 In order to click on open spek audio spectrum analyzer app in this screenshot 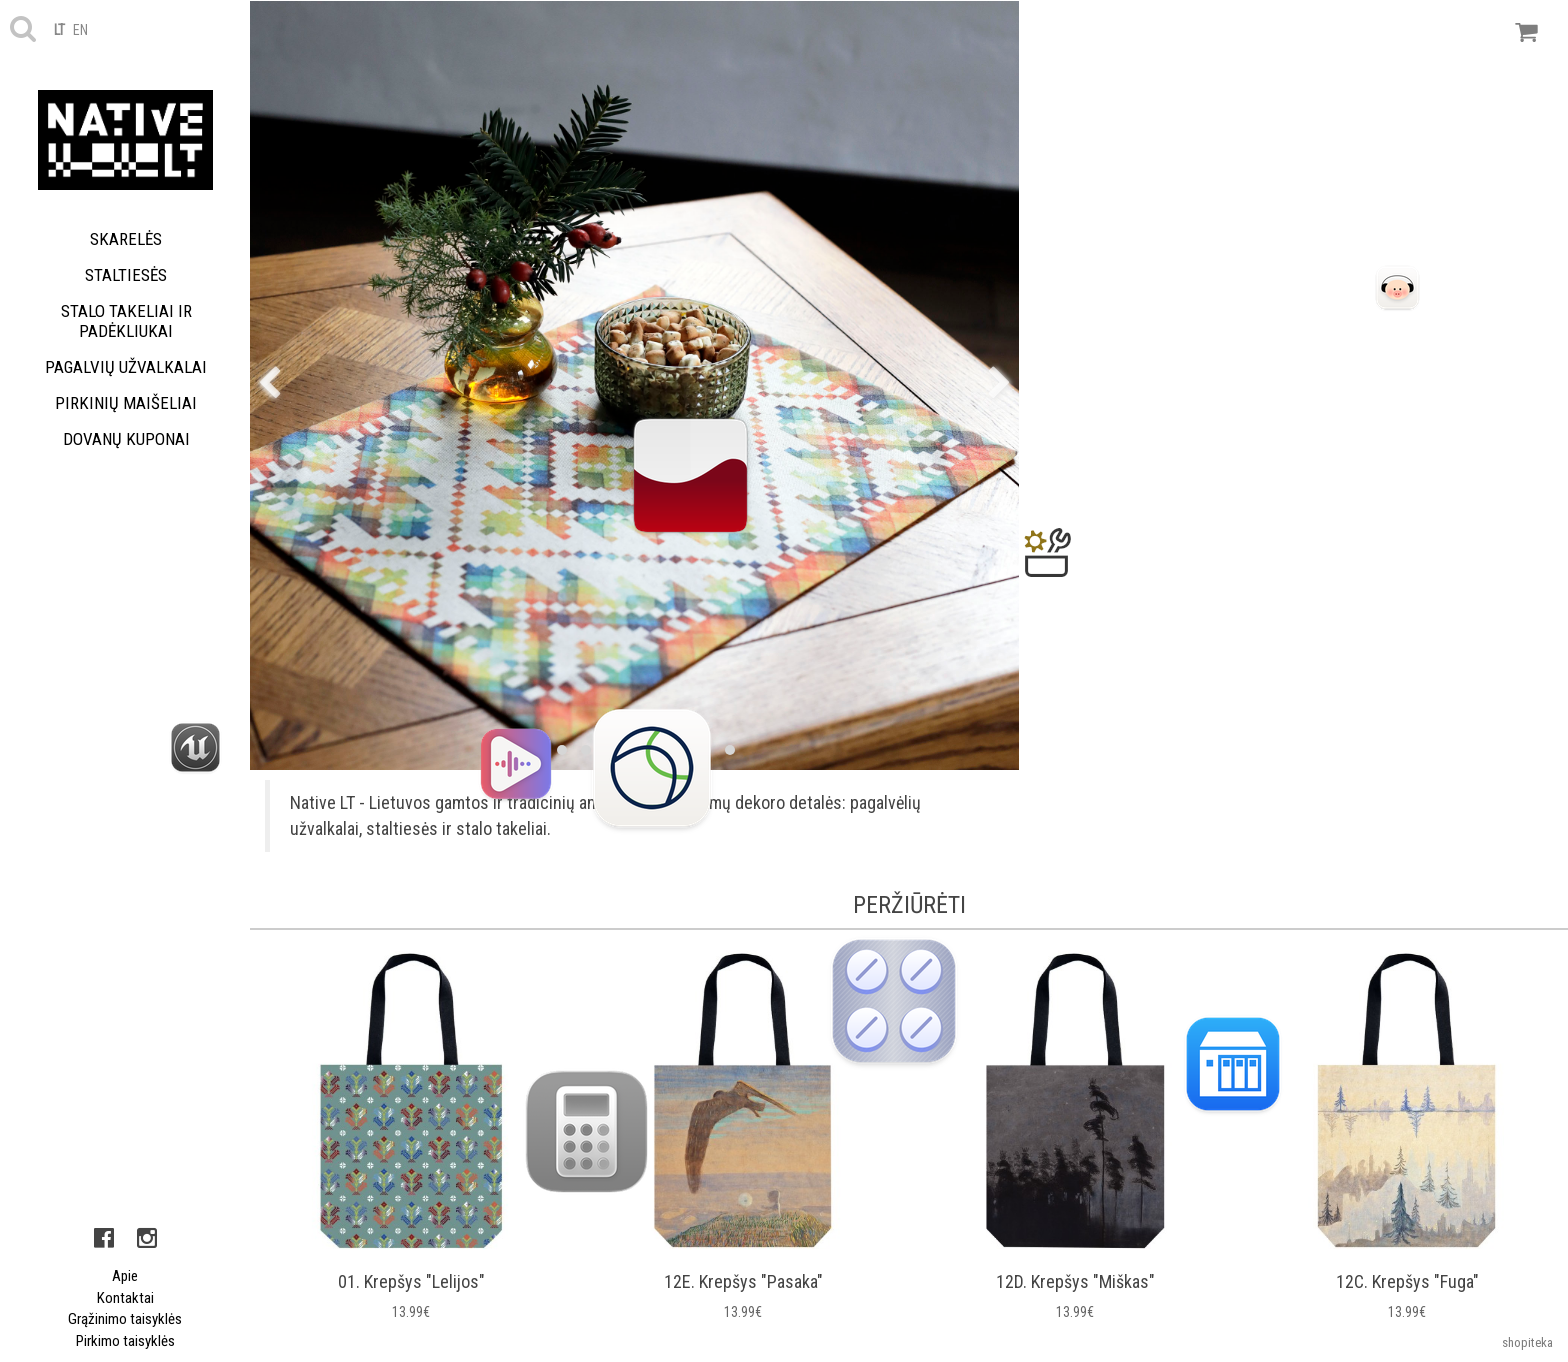, I will do `click(1397, 287)`.